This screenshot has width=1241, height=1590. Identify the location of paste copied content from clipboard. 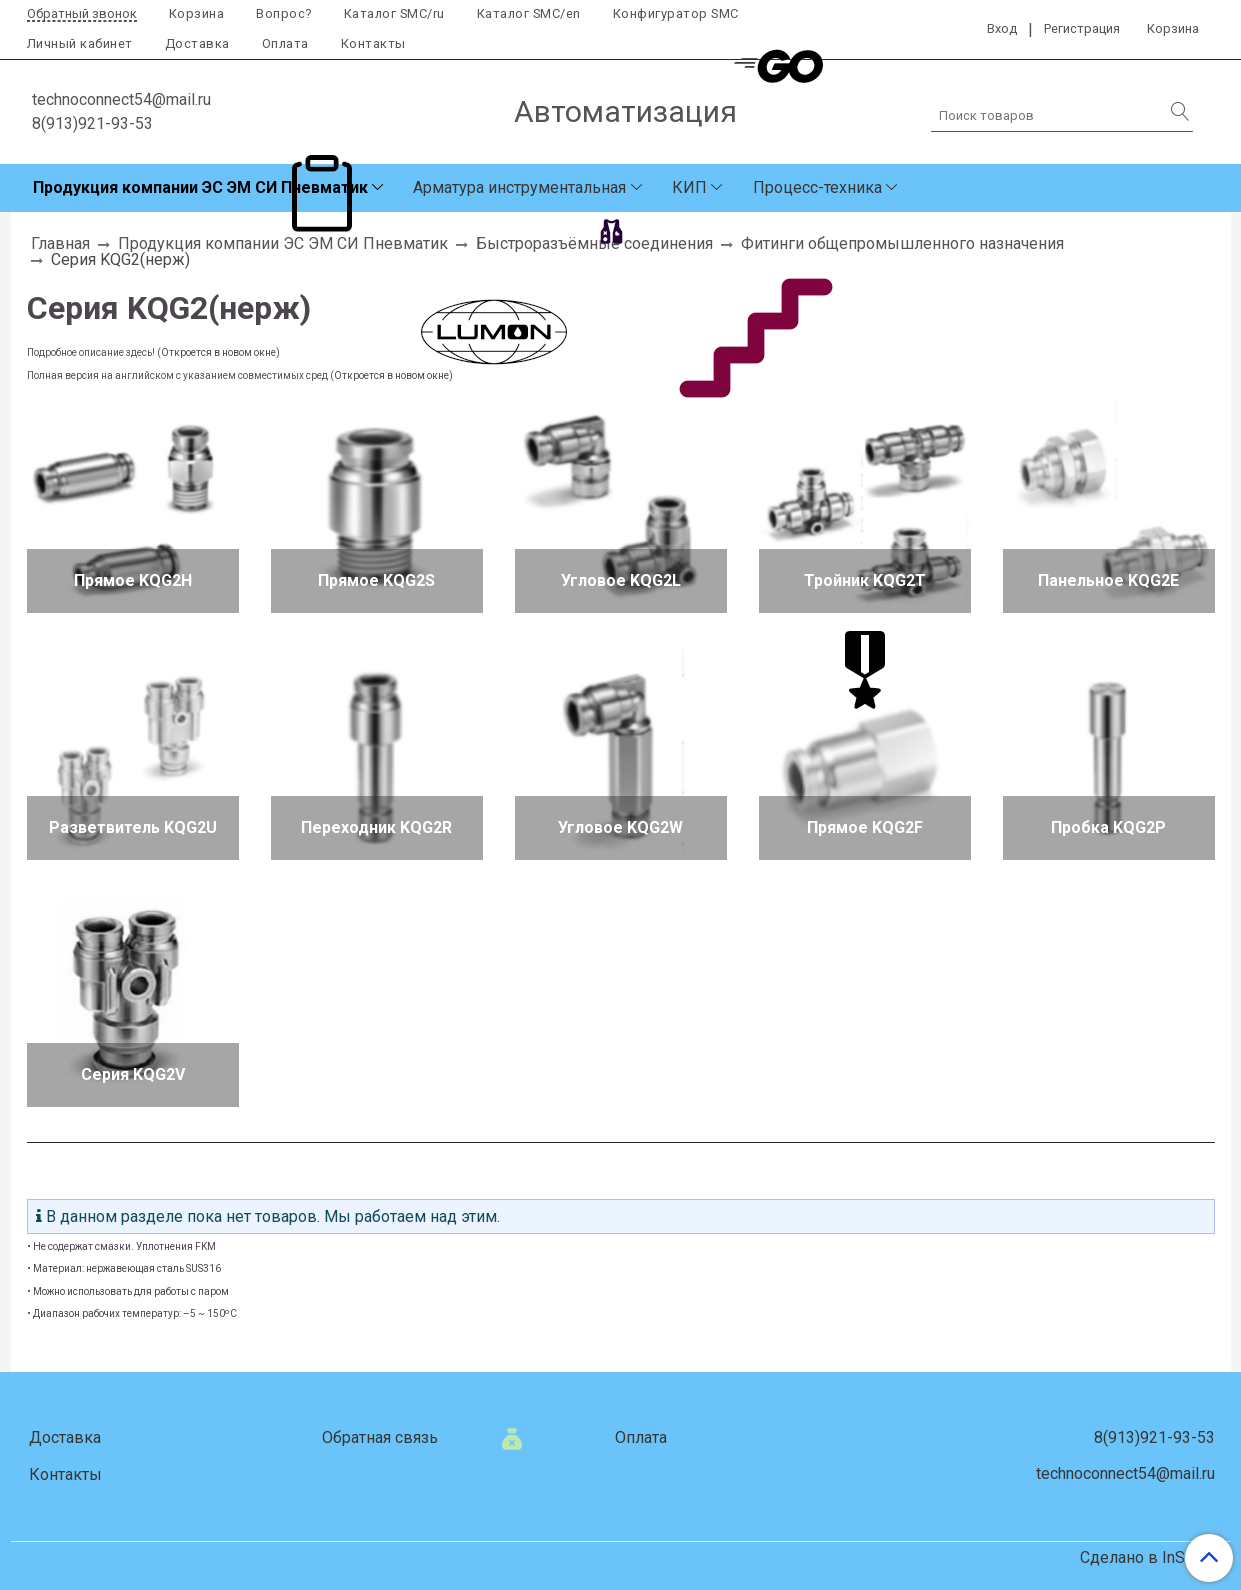
(322, 195).